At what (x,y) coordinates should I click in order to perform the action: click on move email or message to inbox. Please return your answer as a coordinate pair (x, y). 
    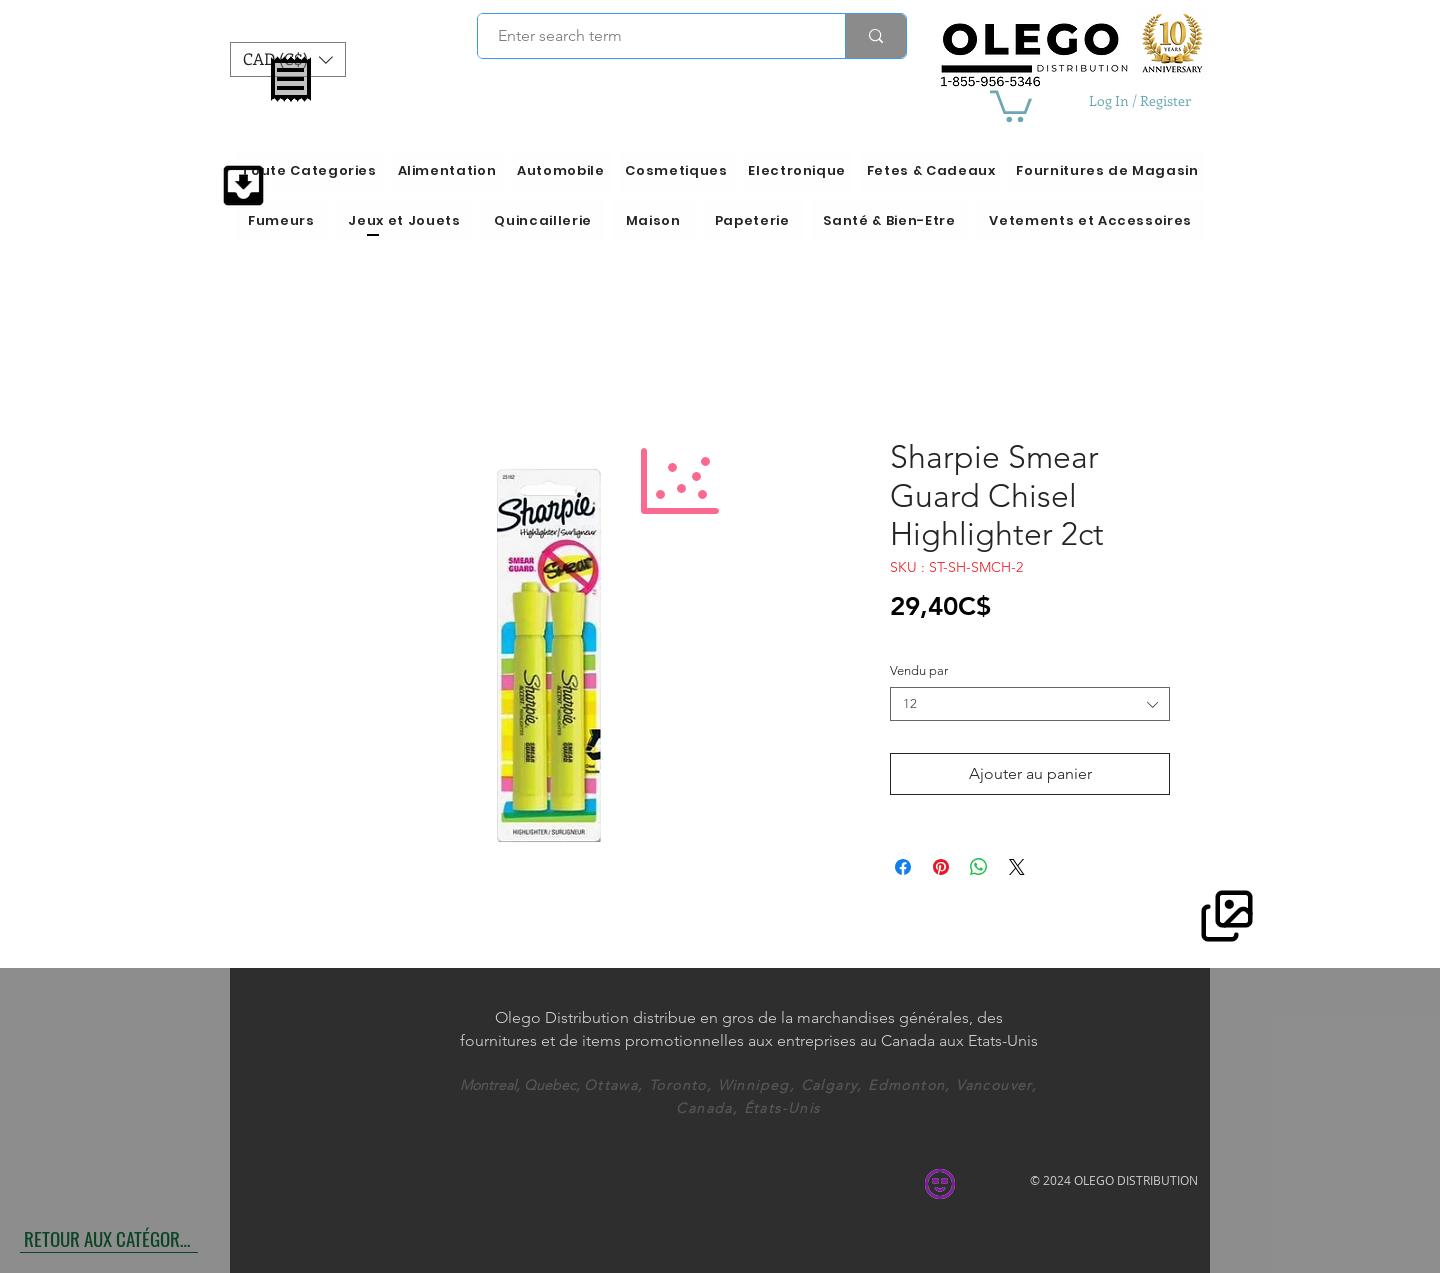
    Looking at the image, I should click on (243, 185).